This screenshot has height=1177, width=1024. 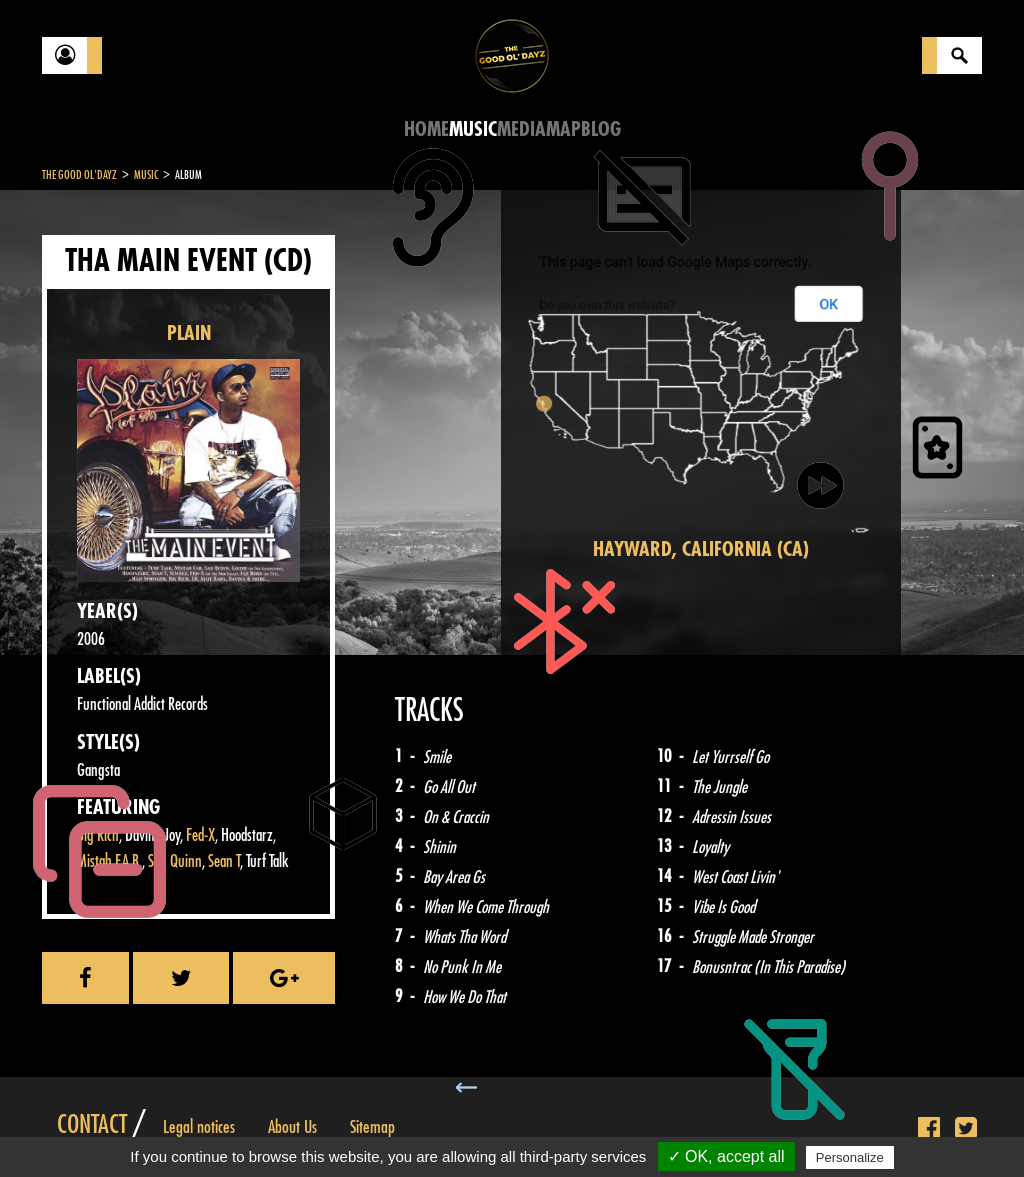 What do you see at coordinates (430, 207) in the screenshot?
I see `access audio or sound settings` at bounding box center [430, 207].